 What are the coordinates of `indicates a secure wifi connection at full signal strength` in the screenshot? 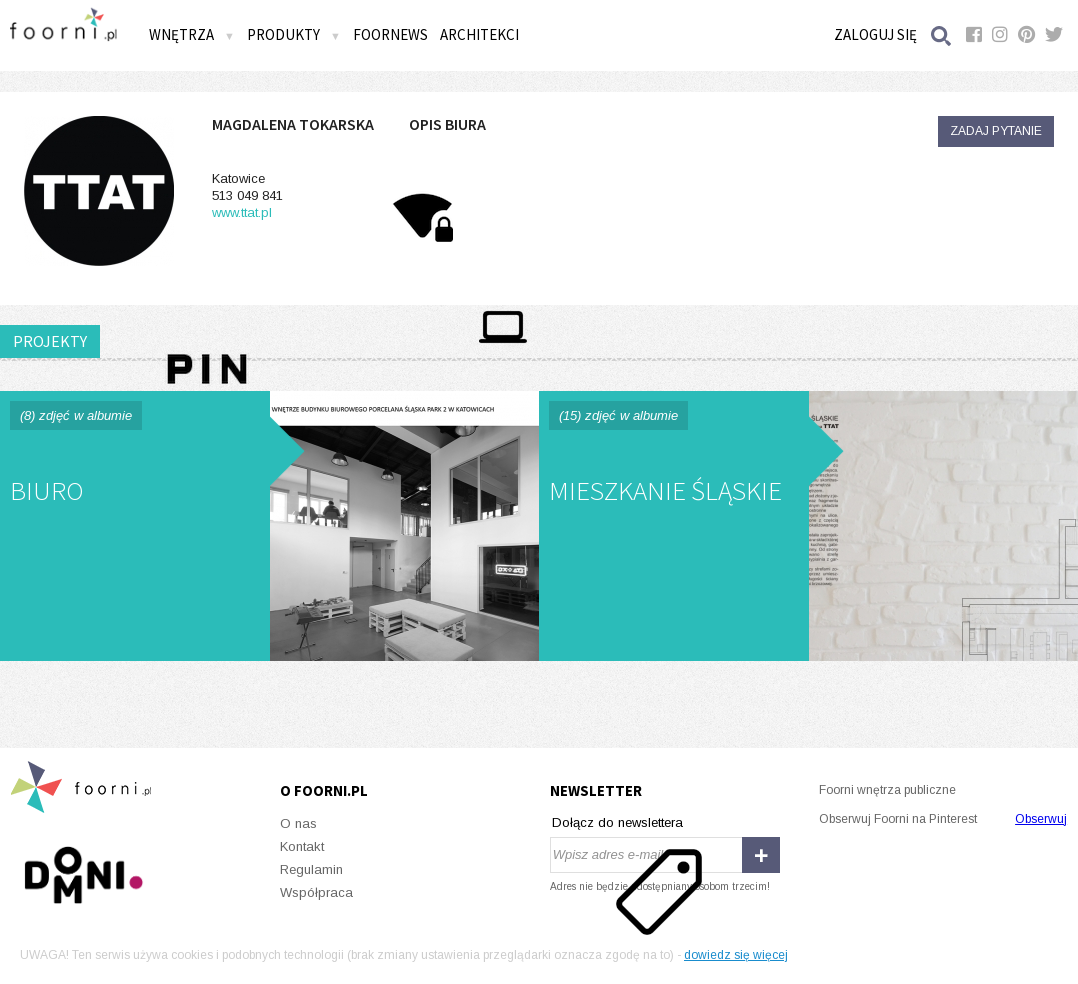 It's located at (422, 216).